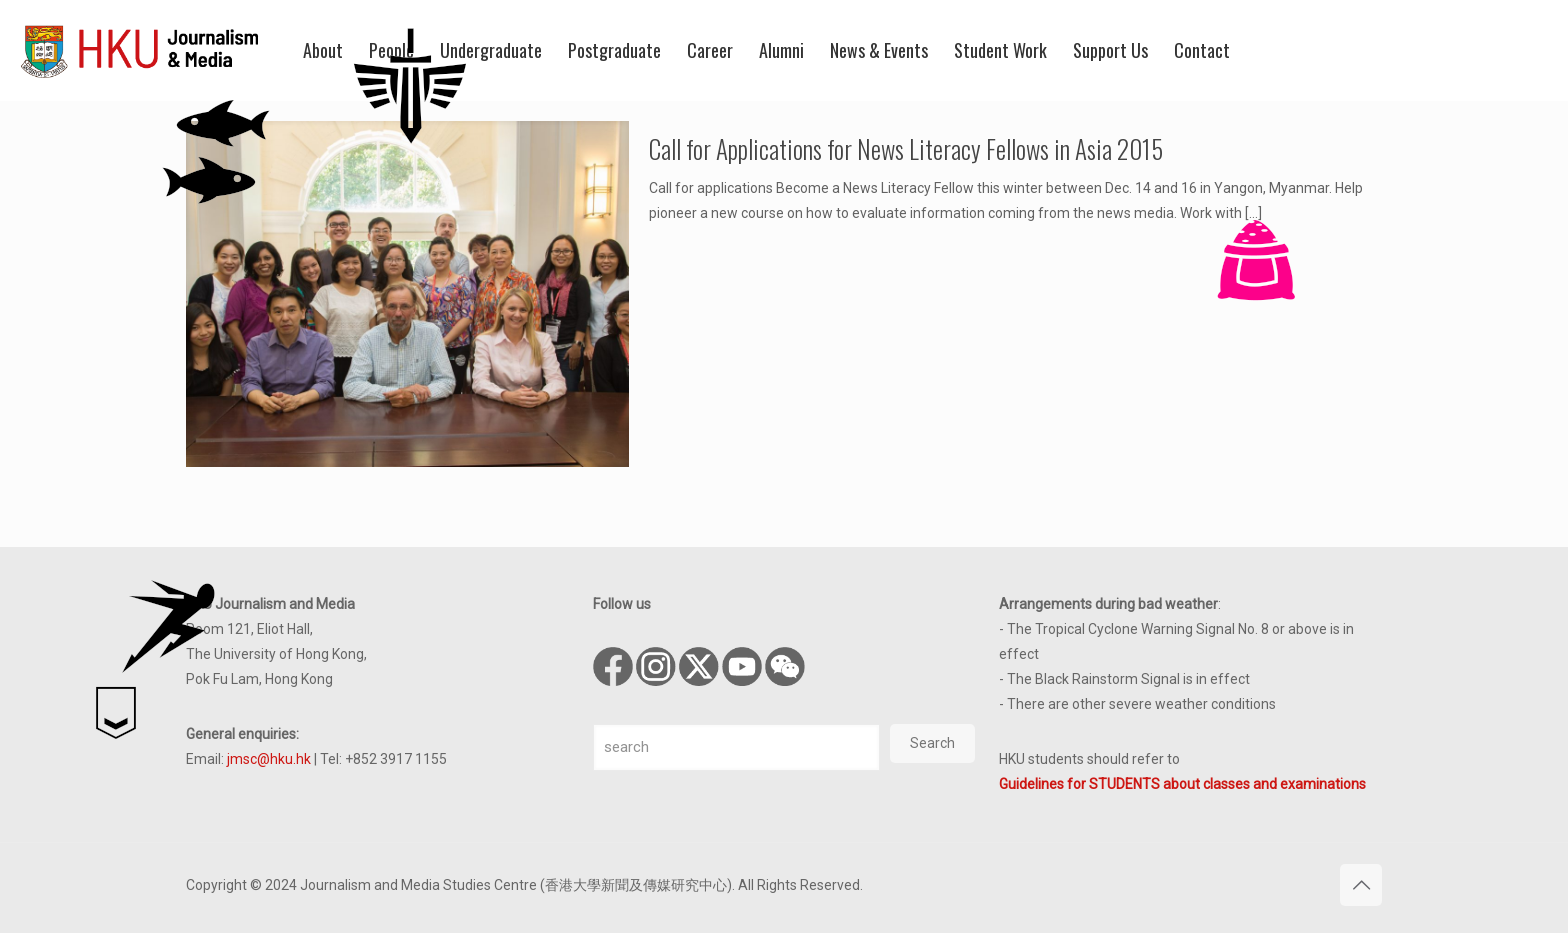  Describe the element at coordinates (1255, 257) in the screenshot. I see `indicates a powder or ingredient item in inventory` at that location.